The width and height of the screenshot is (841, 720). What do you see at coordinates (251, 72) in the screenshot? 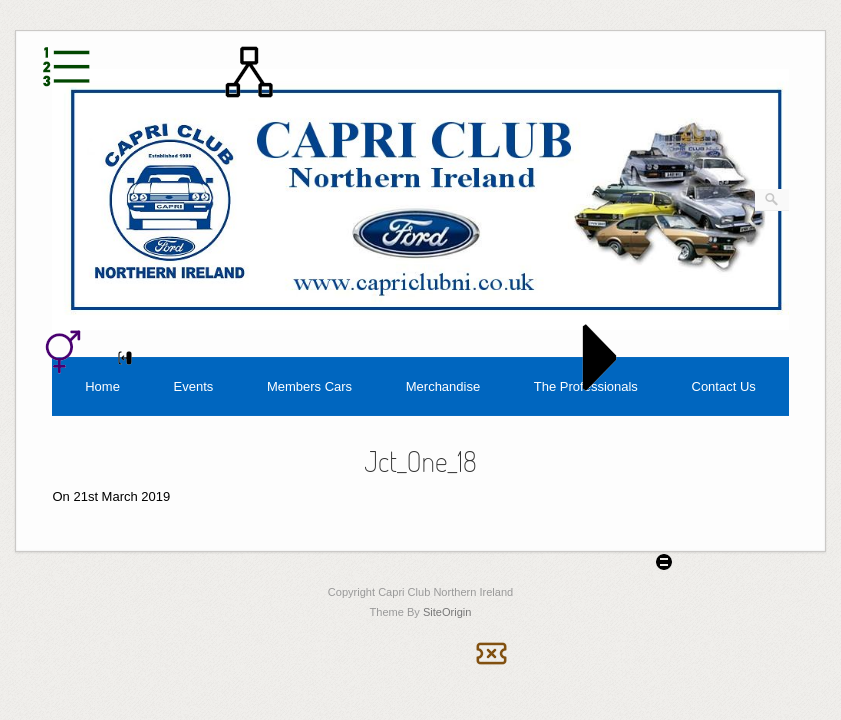
I see `view subtype hierarchy in code editor` at bounding box center [251, 72].